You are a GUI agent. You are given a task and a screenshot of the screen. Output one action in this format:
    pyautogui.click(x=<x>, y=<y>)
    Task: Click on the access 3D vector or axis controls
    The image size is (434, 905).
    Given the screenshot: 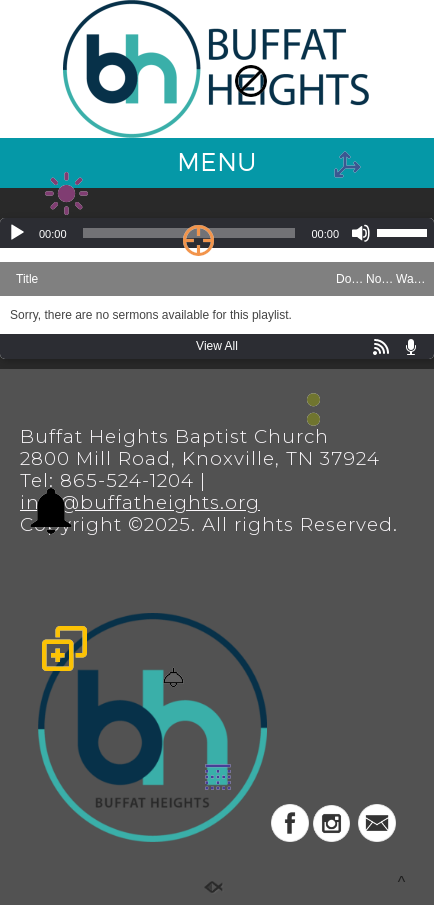 What is the action you would take?
    pyautogui.click(x=346, y=166)
    